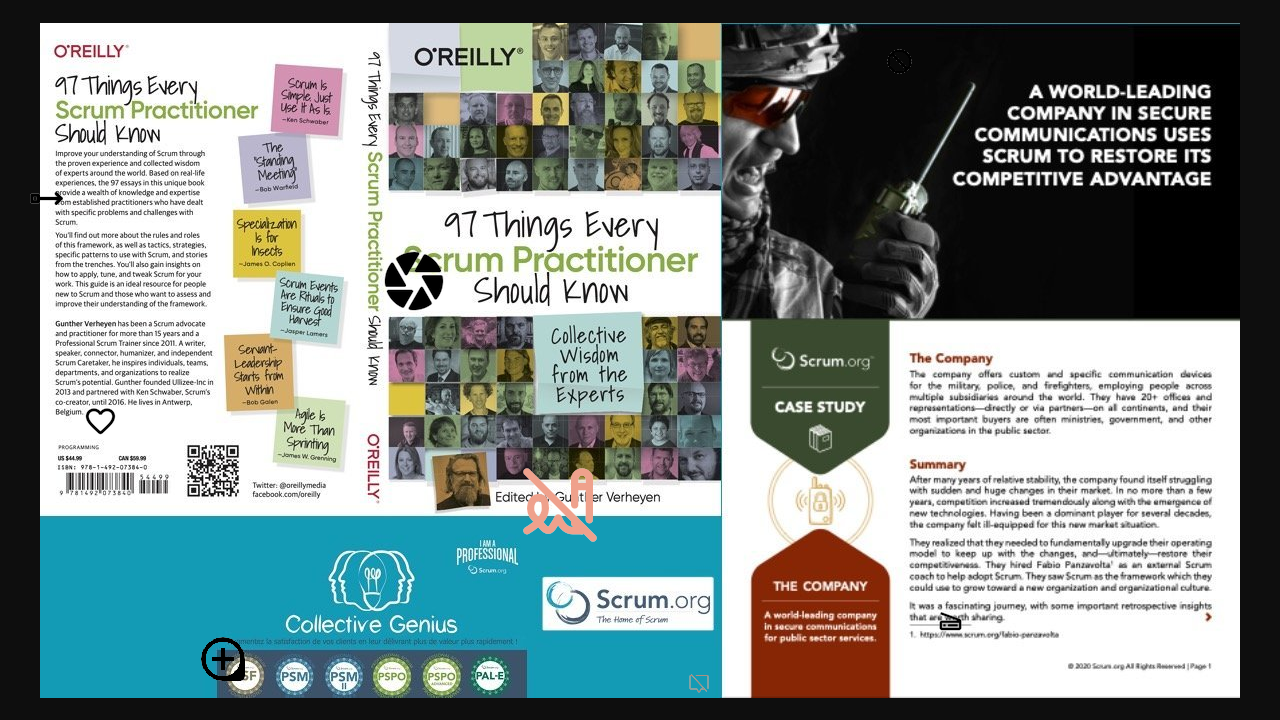  What do you see at coordinates (414, 281) in the screenshot?
I see `open camera to take a photo` at bounding box center [414, 281].